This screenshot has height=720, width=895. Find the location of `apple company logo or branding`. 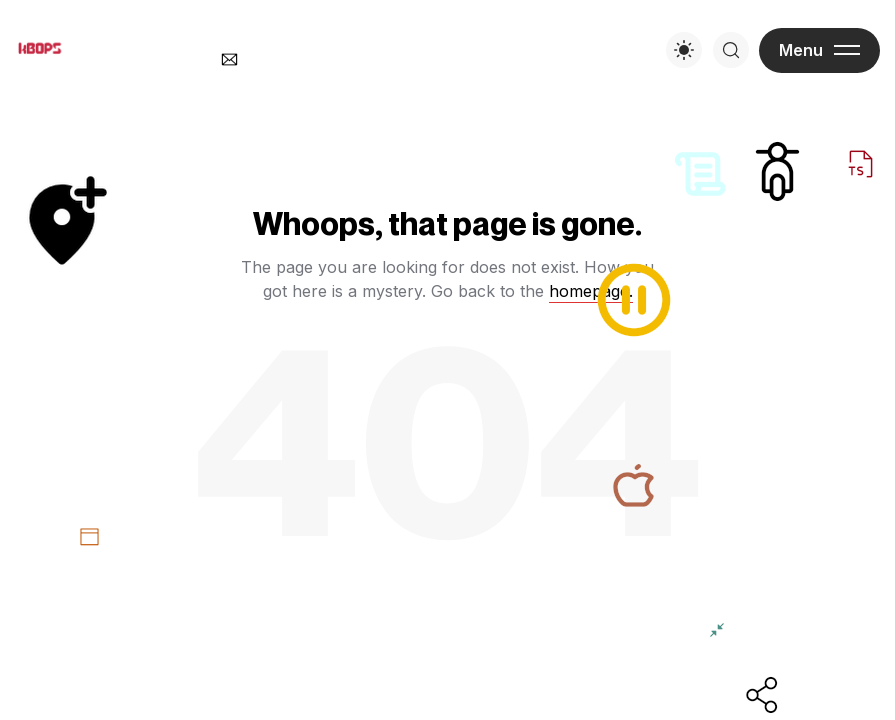

apple company logo or branding is located at coordinates (635, 488).